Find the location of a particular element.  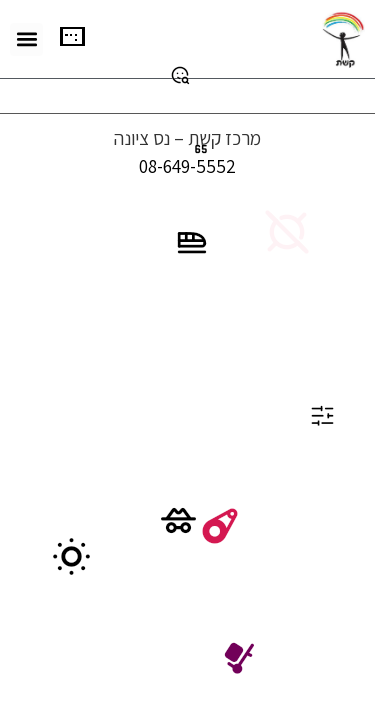

disable currency or payment features is located at coordinates (287, 232).